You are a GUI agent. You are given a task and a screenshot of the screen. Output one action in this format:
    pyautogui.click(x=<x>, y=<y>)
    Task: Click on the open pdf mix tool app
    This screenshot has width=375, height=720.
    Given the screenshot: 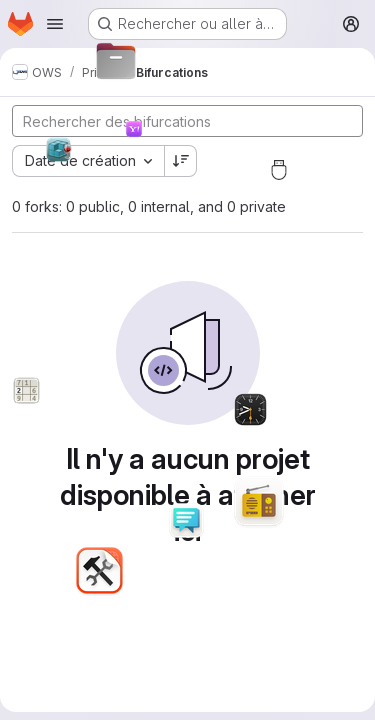 What is the action you would take?
    pyautogui.click(x=99, y=570)
    